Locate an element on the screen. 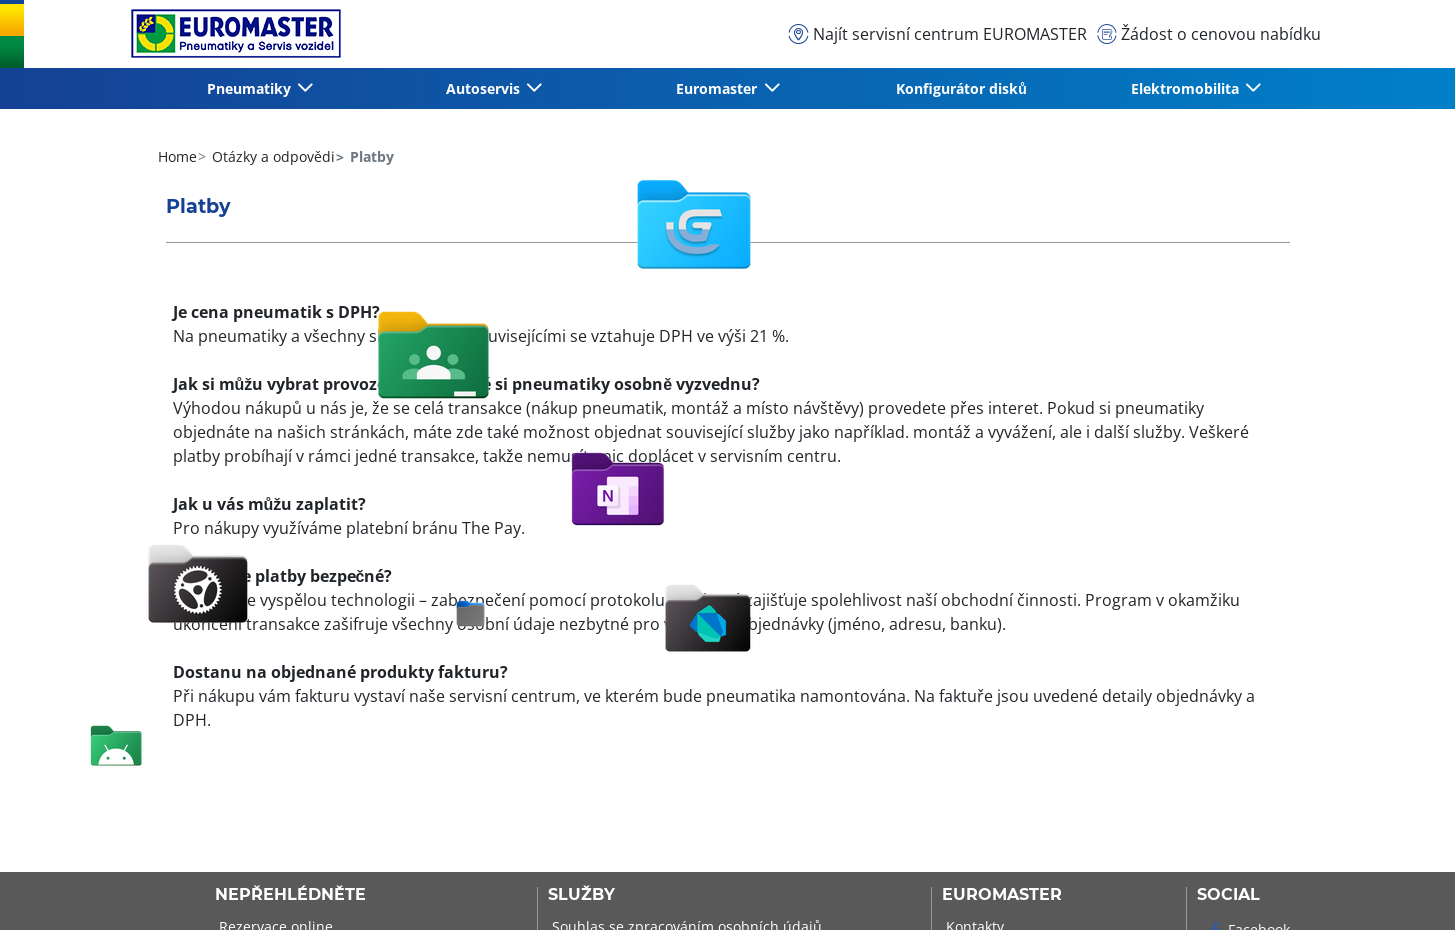 The height and width of the screenshot is (930, 1455). open folder to view contents is located at coordinates (470, 613).